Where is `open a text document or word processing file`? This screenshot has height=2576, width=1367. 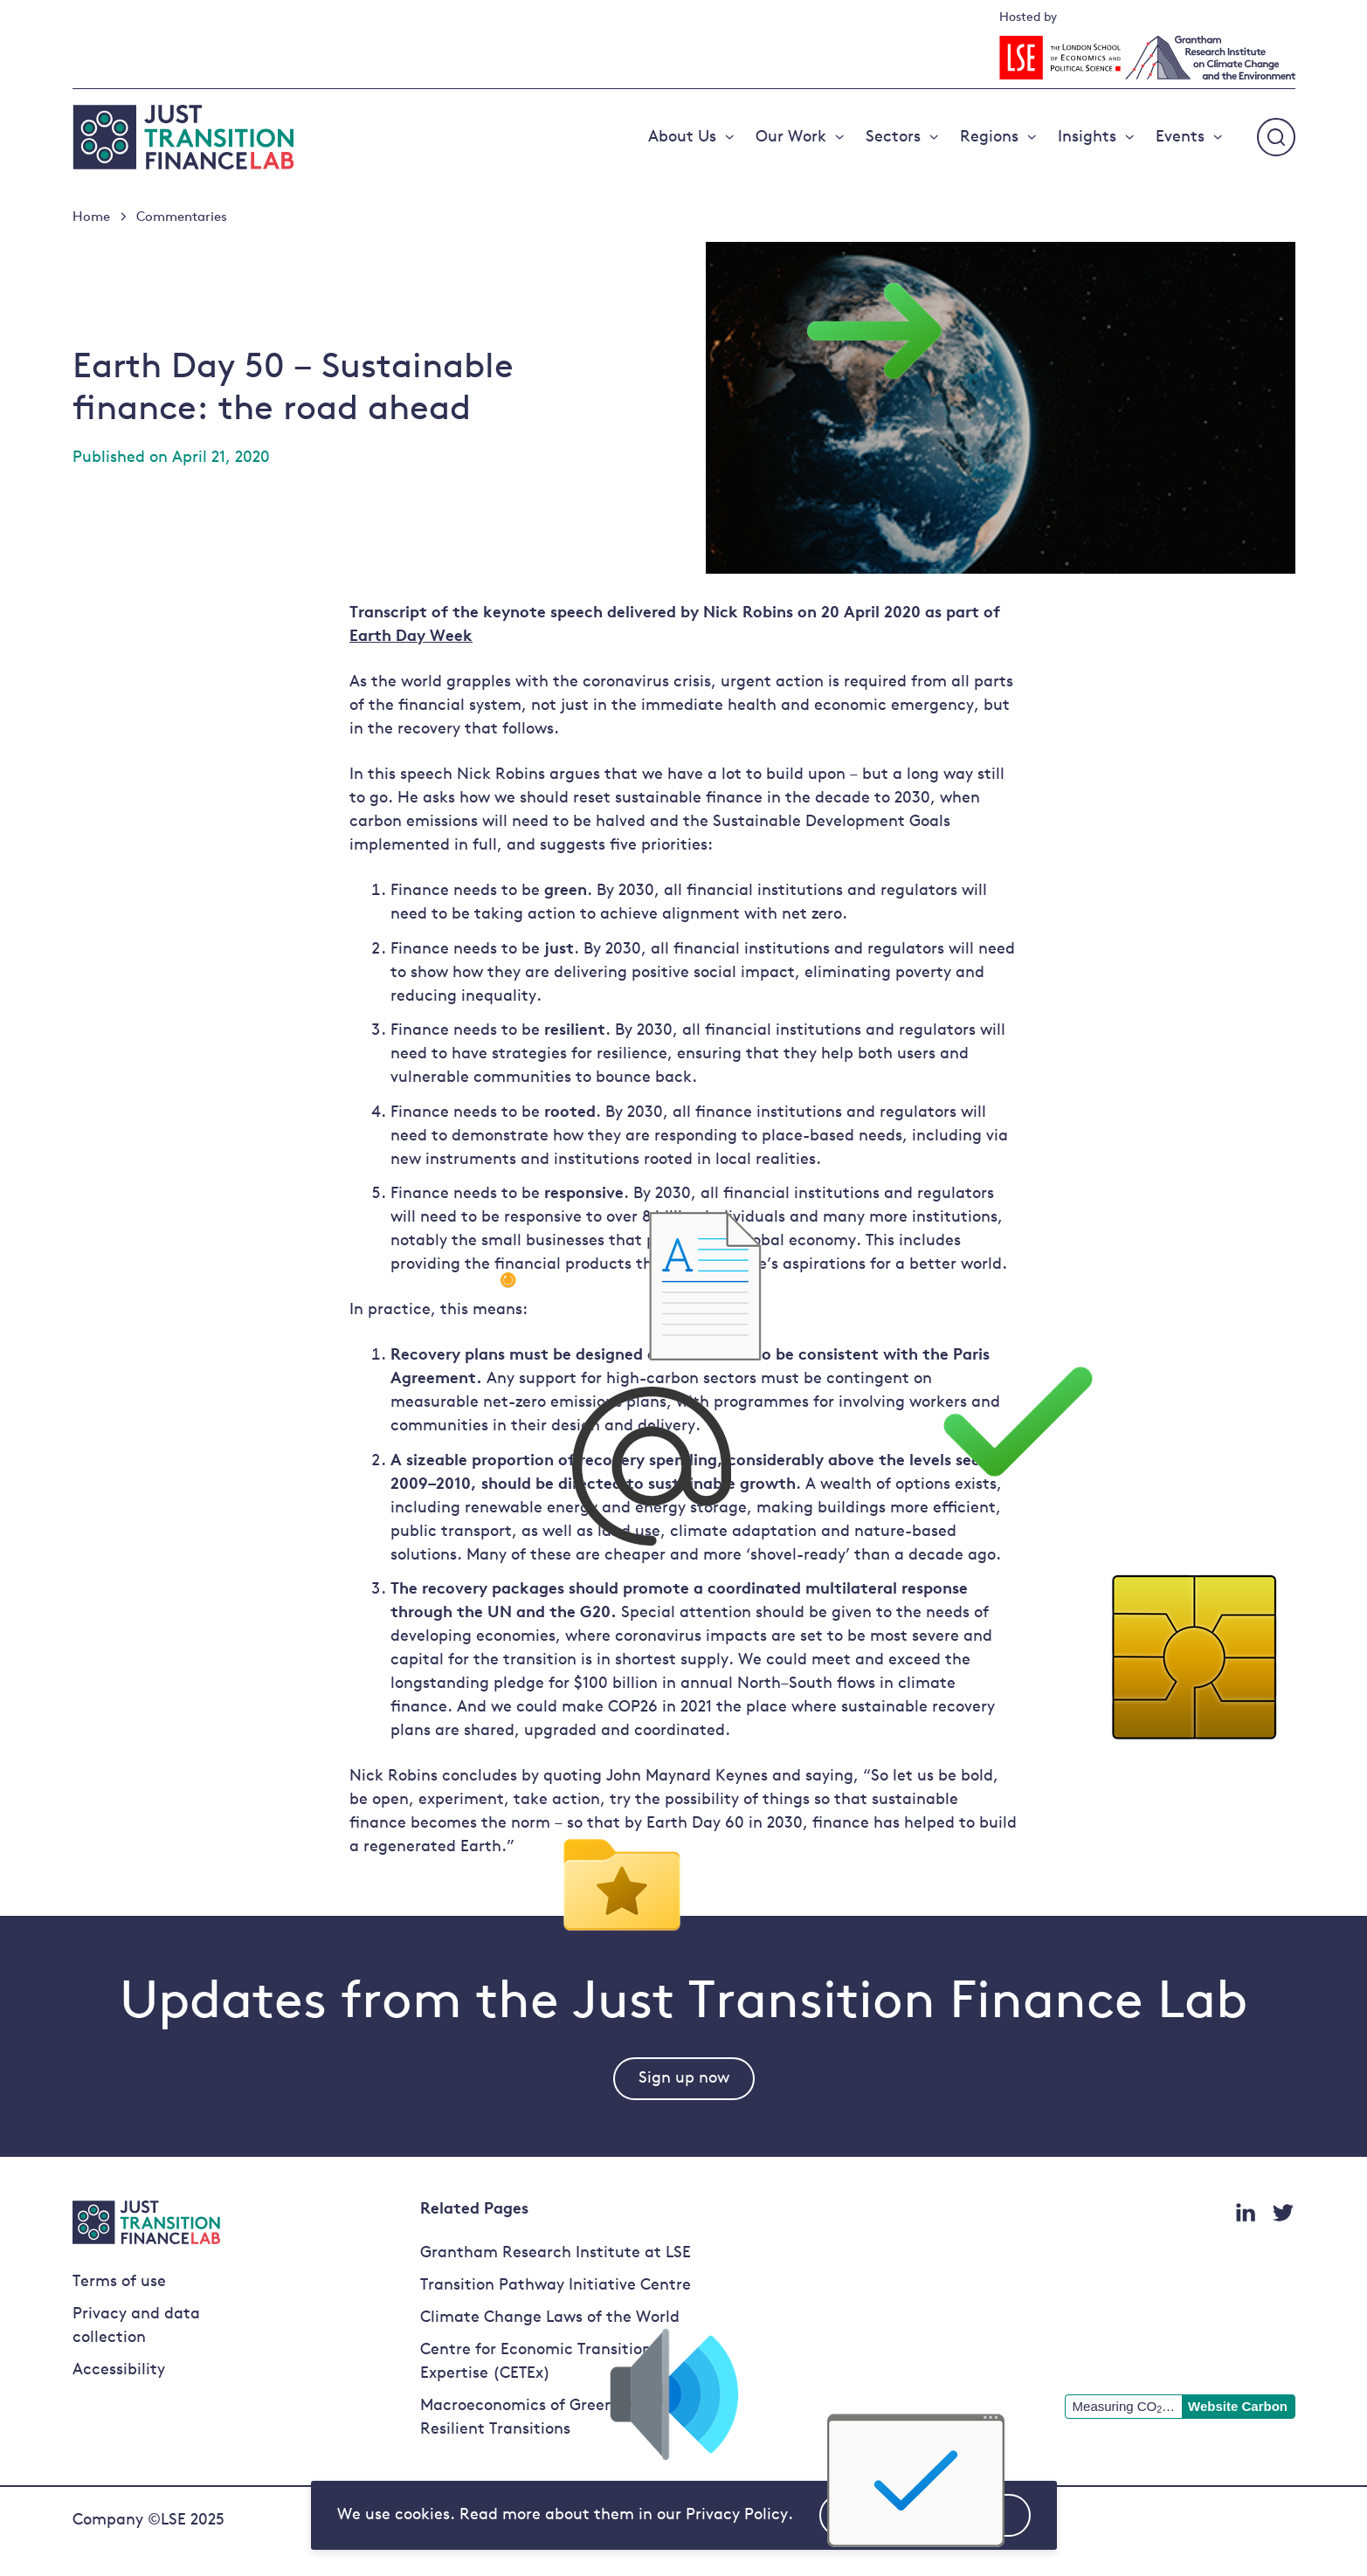 open a text document or word processing file is located at coordinates (705, 1286).